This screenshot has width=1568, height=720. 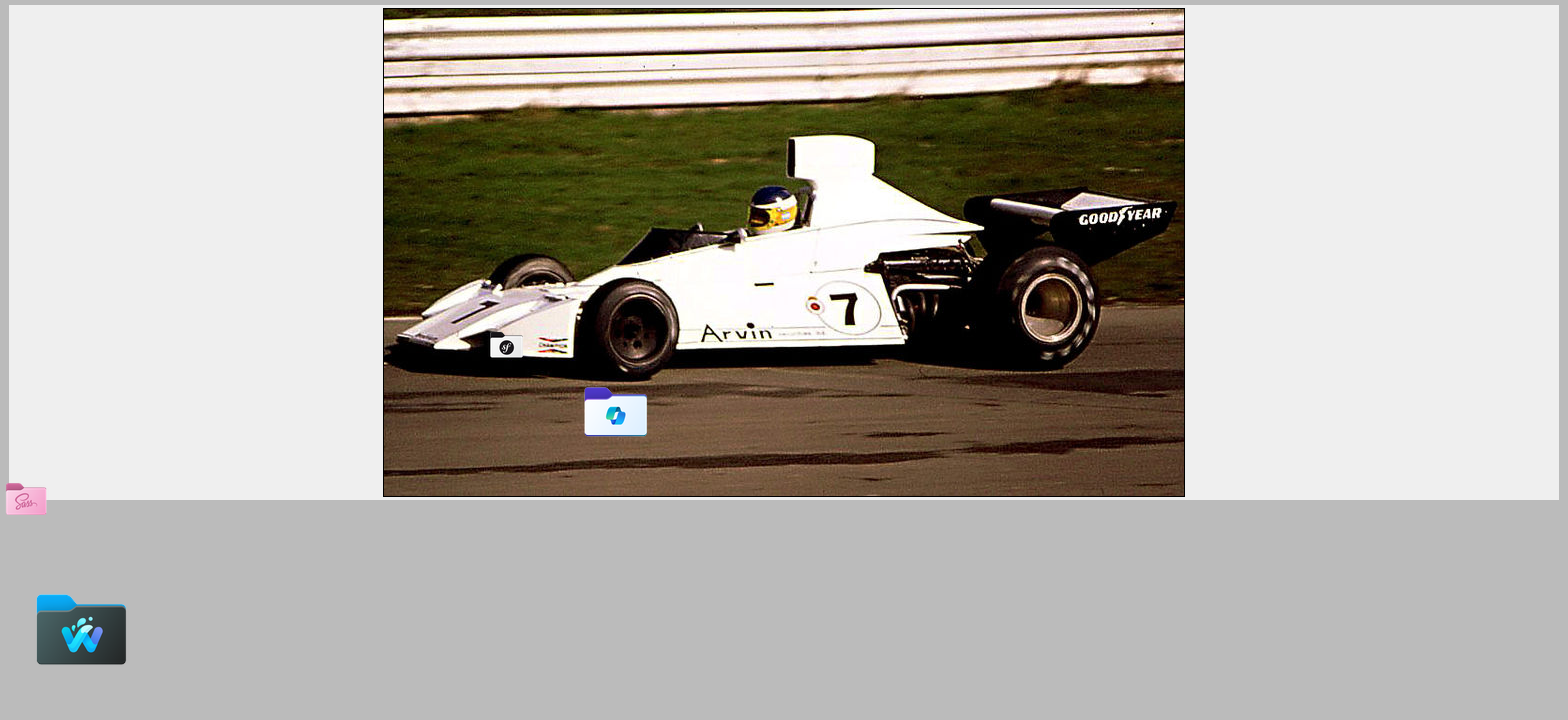 What do you see at coordinates (26, 500) in the screenshot?
I see `folder containing sass stylesheet files` at bounding box center [26, 500].